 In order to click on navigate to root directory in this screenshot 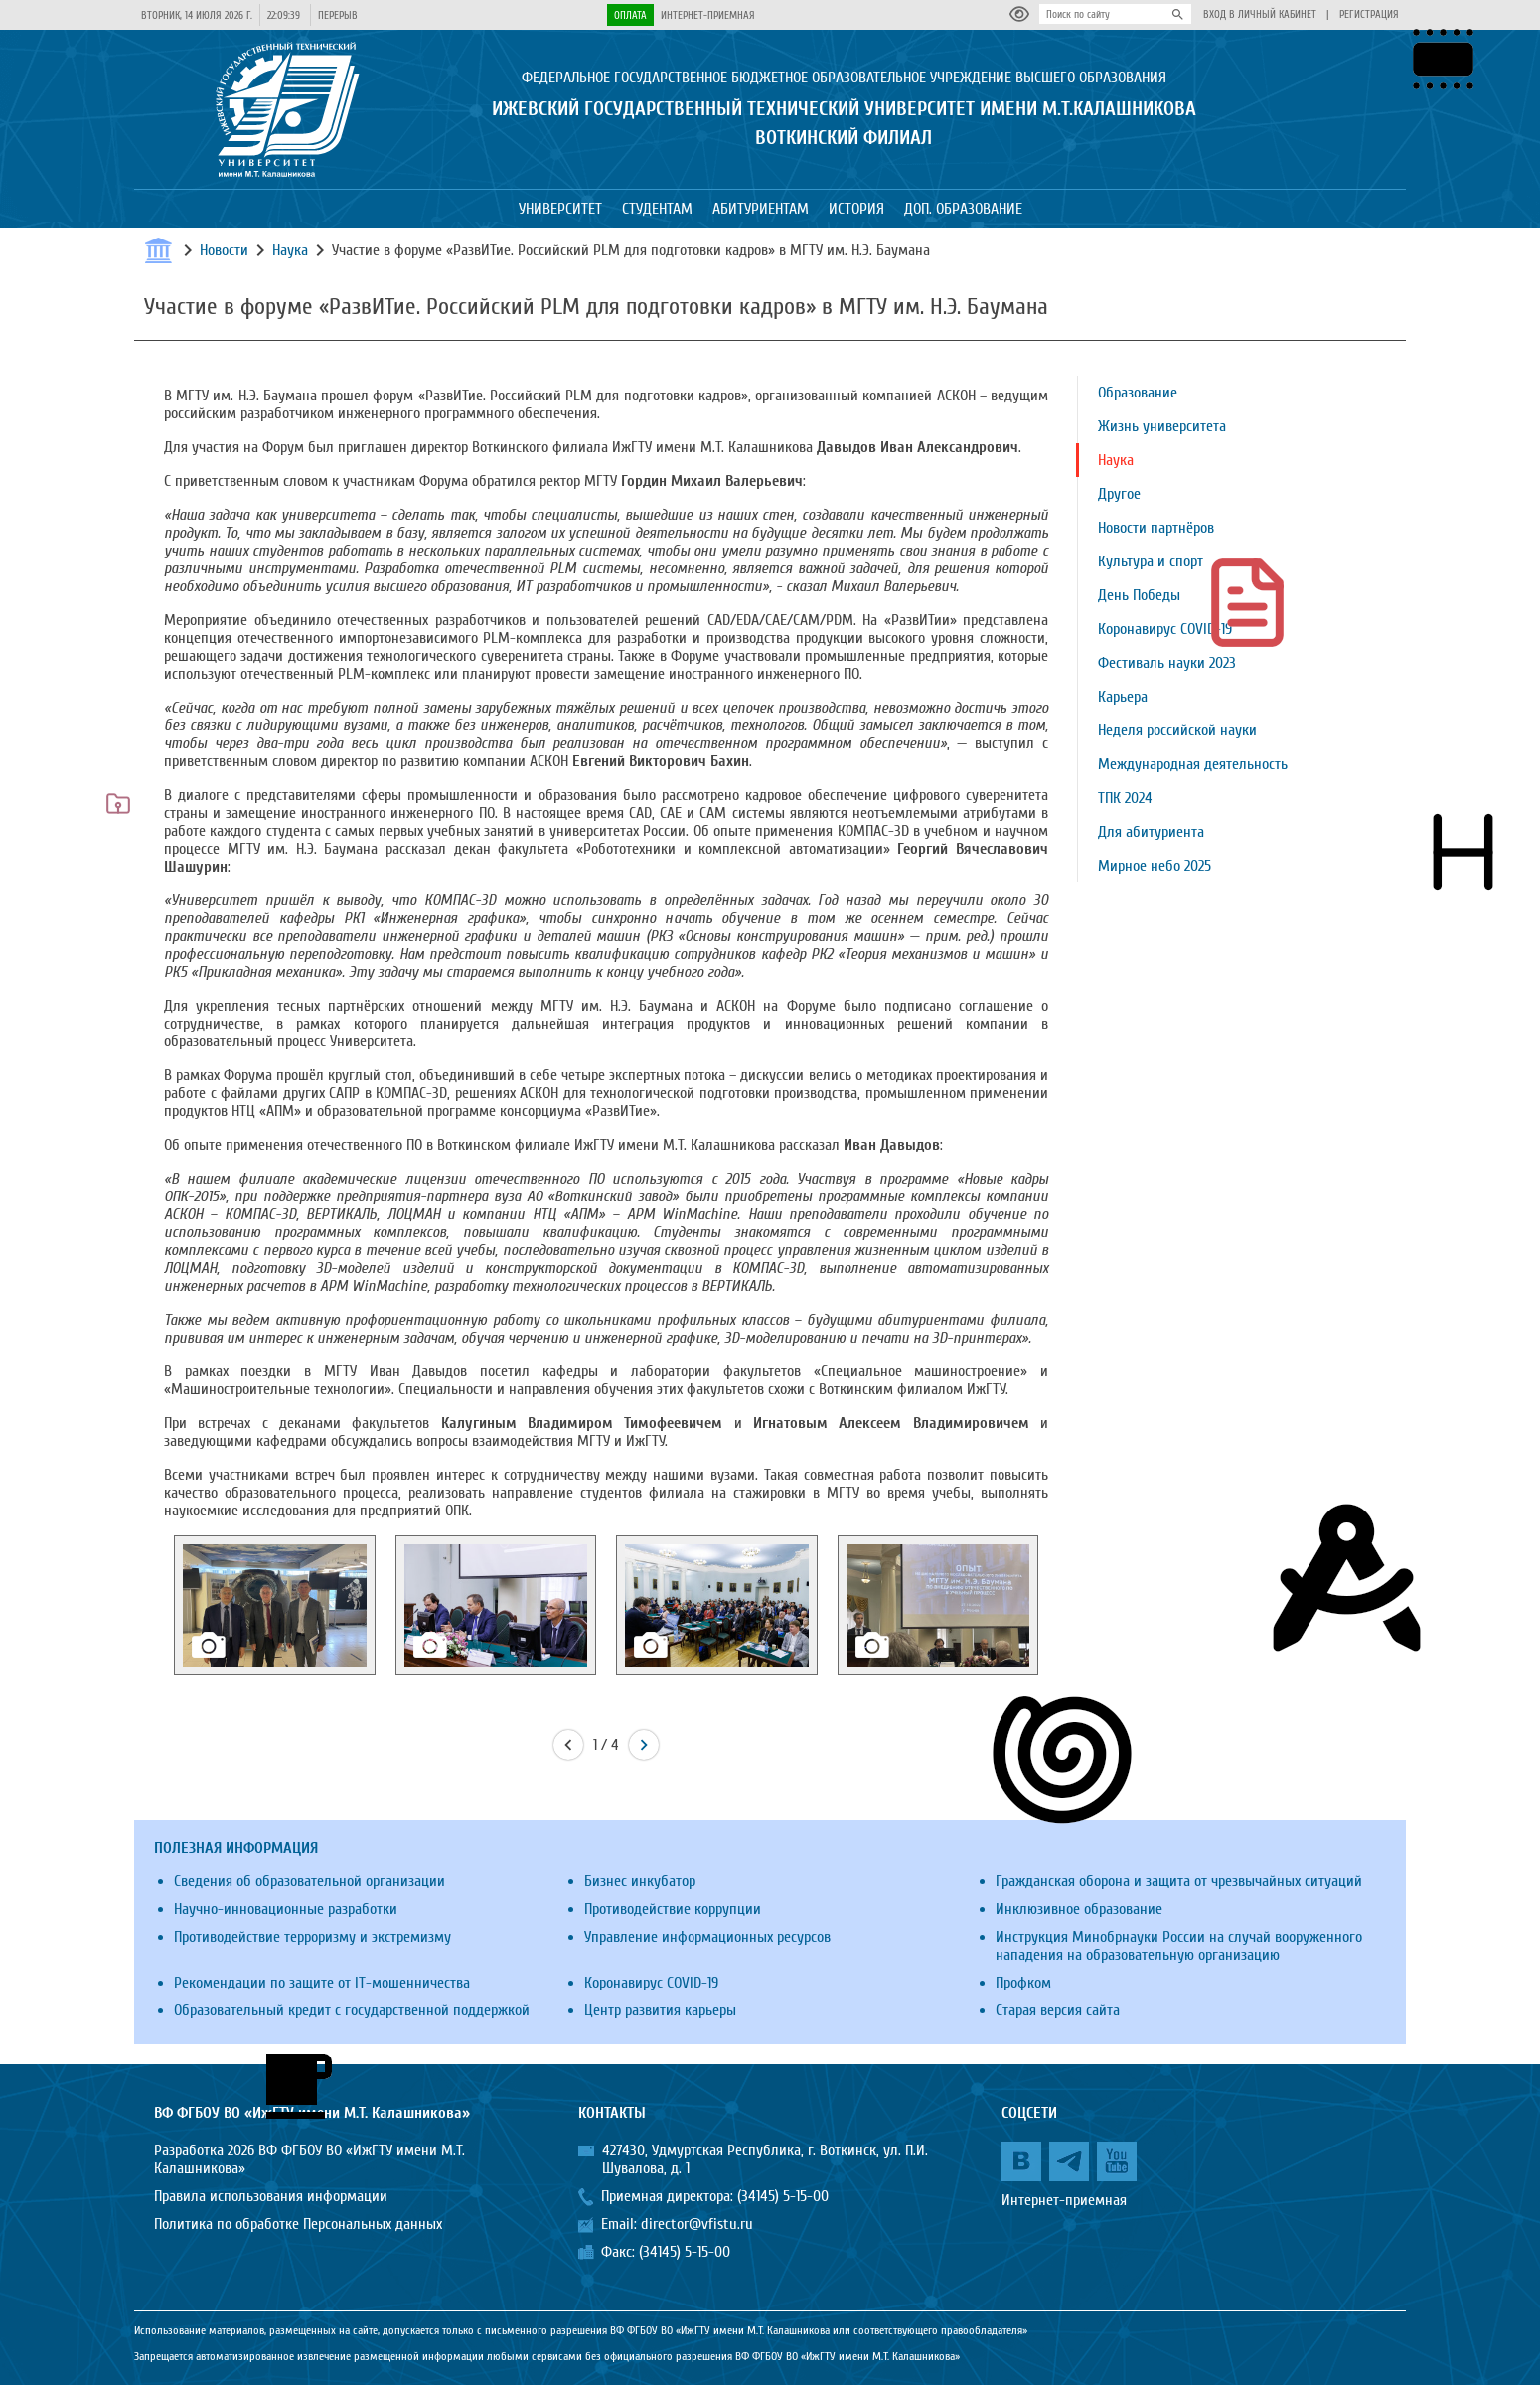, I will do `click(118, 804)`.